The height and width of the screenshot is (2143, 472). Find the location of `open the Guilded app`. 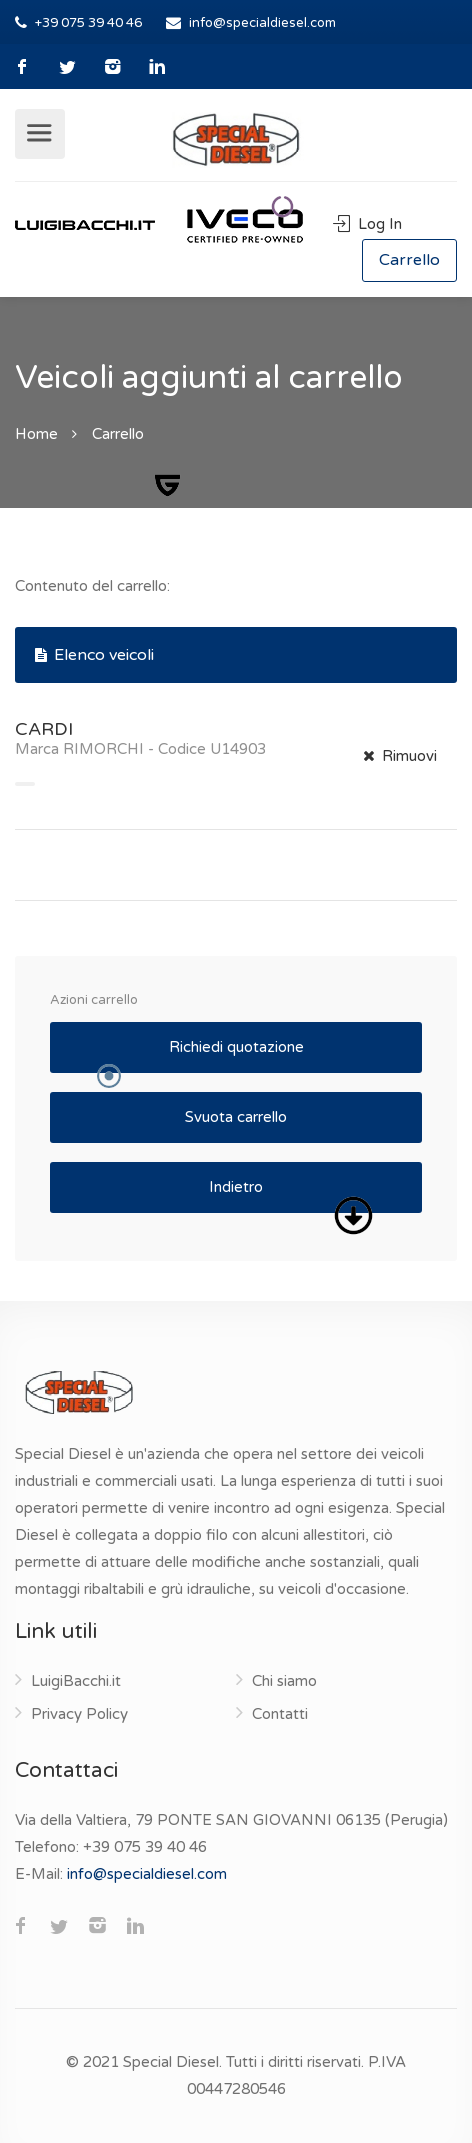

open the Guilded app is located at coordinates (167, 485).